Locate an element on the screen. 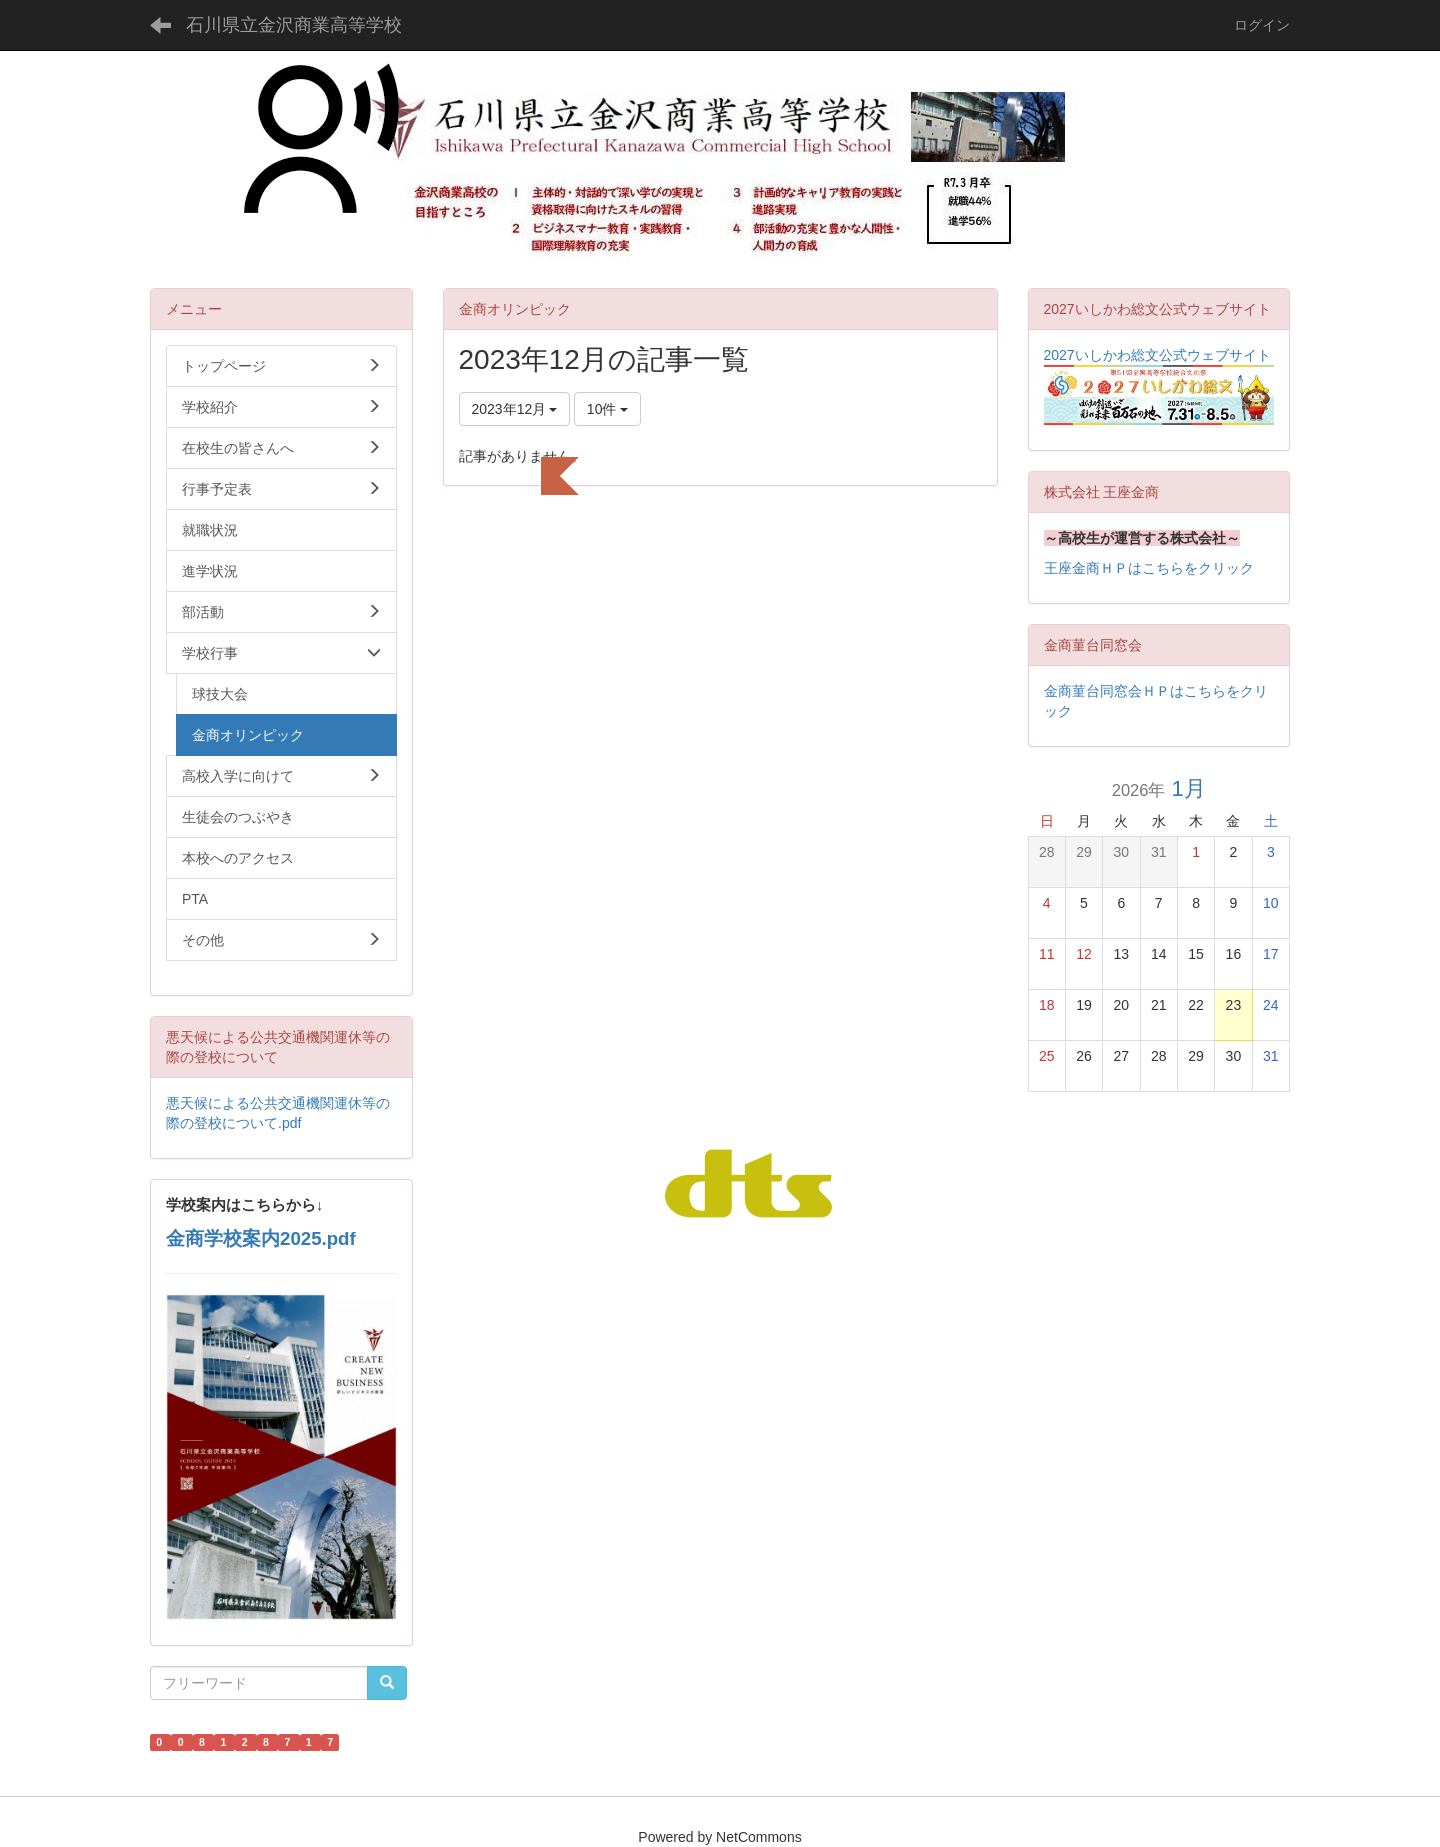  activate voice input or speech recognition is located at coordinates (321, 142).